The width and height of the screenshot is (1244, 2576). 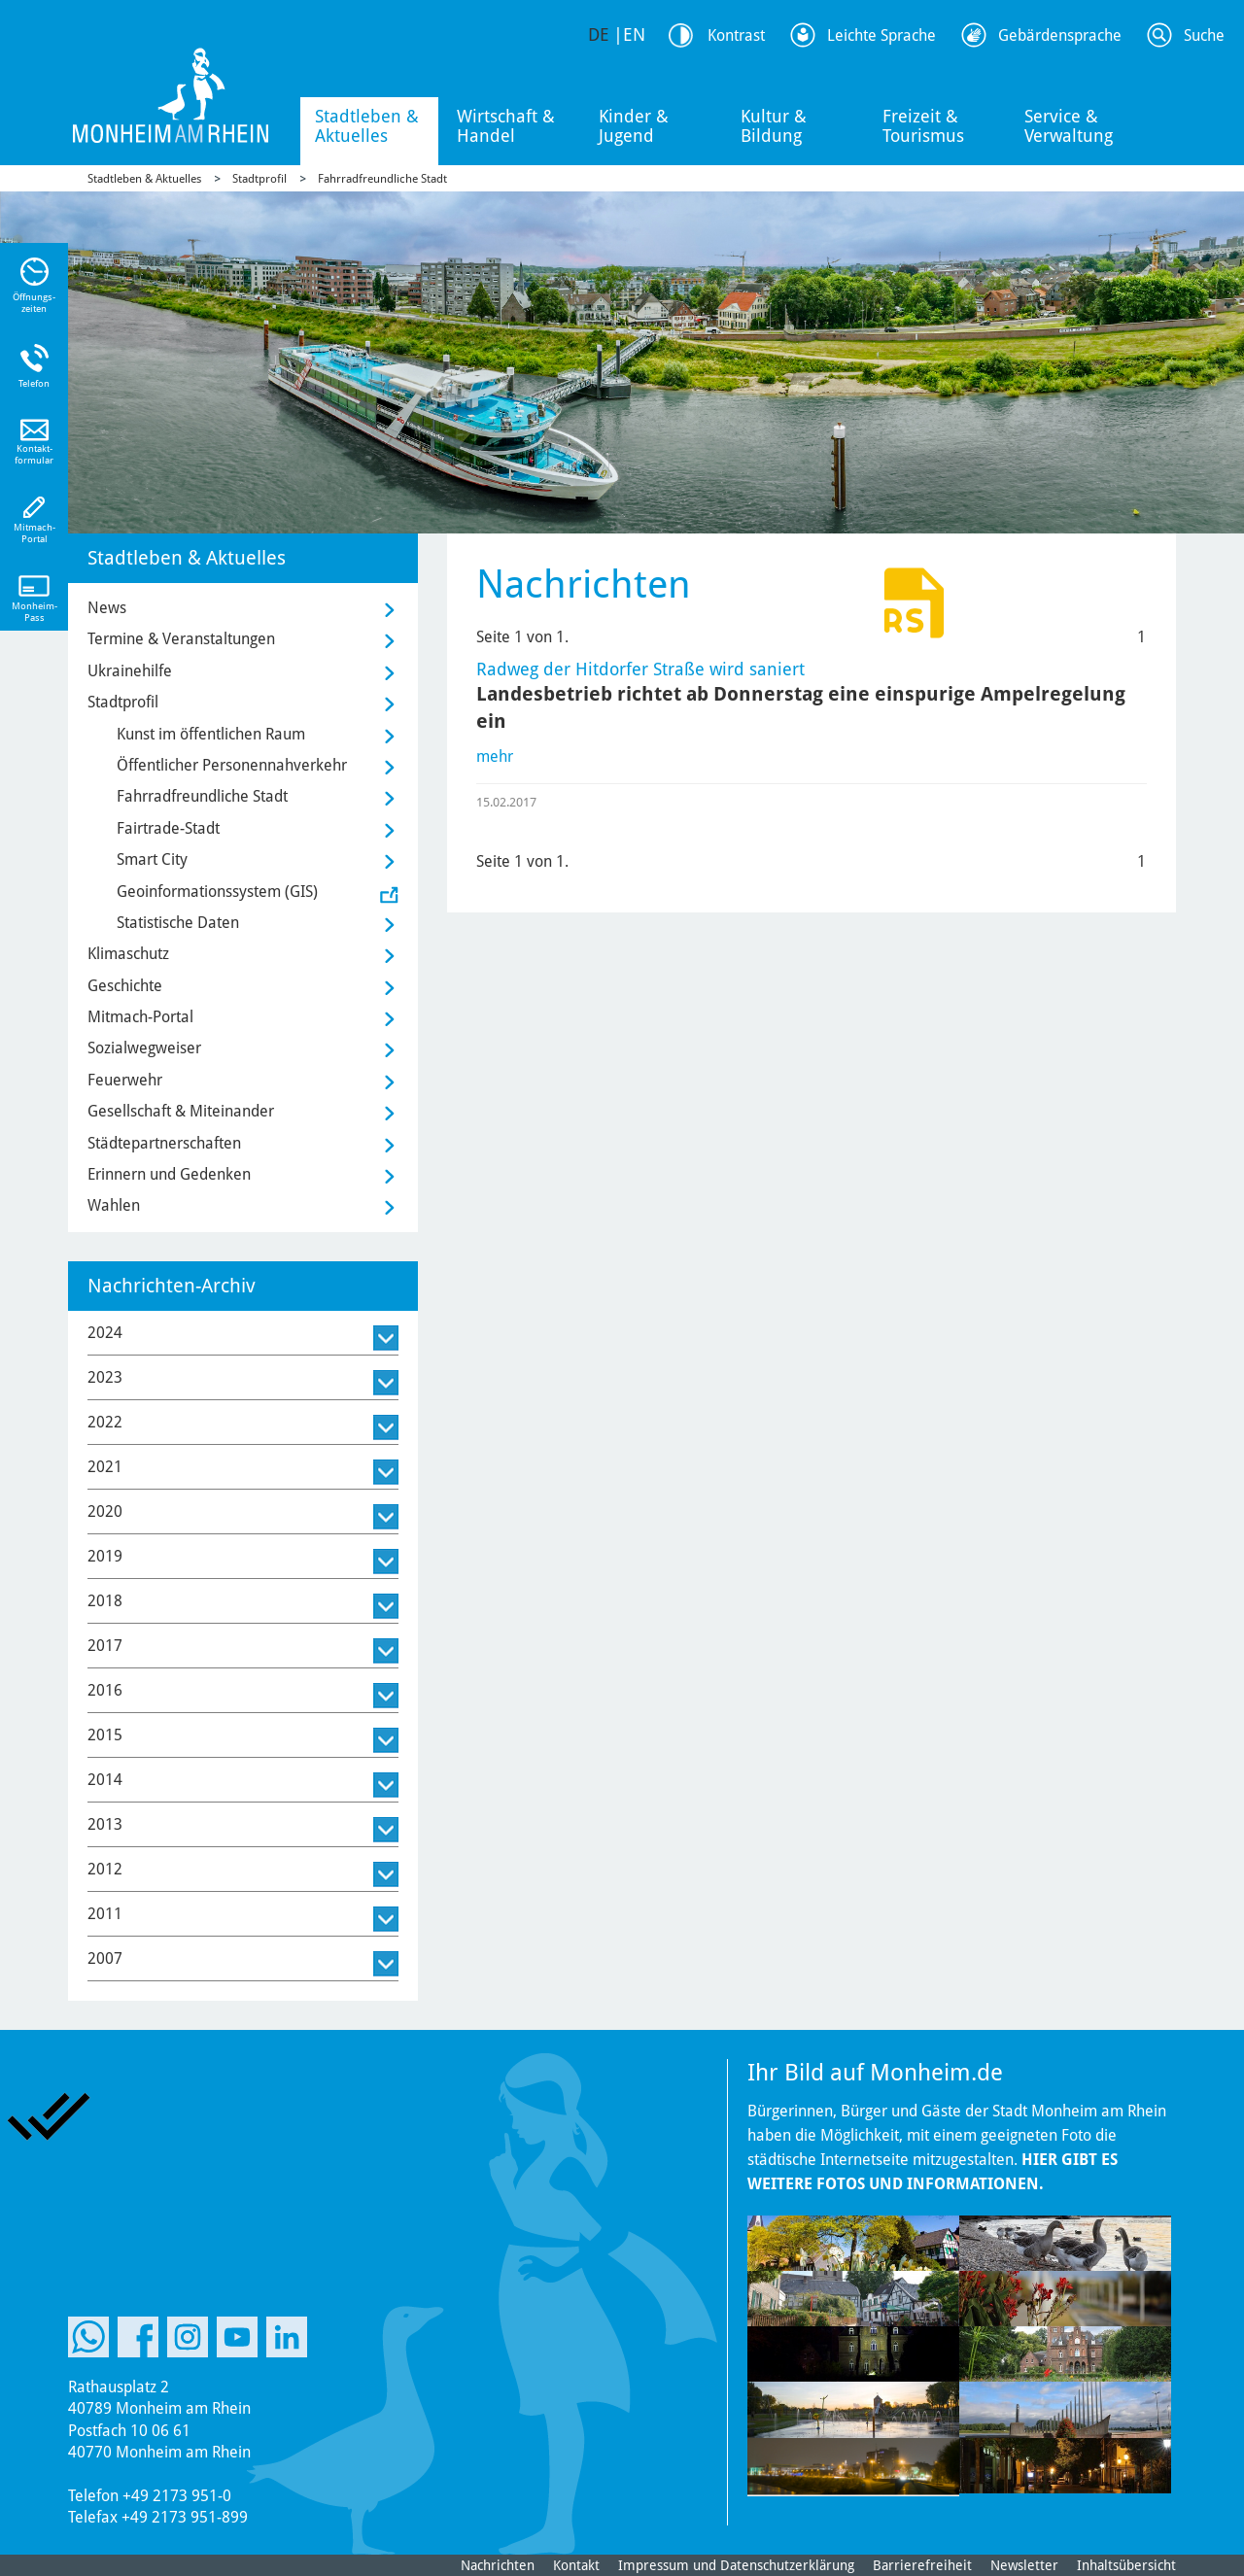 What do you see at coordinates (49, 2115) in the screenshot?
I see `all items marked as complete` at bounding box center [49, 2115].